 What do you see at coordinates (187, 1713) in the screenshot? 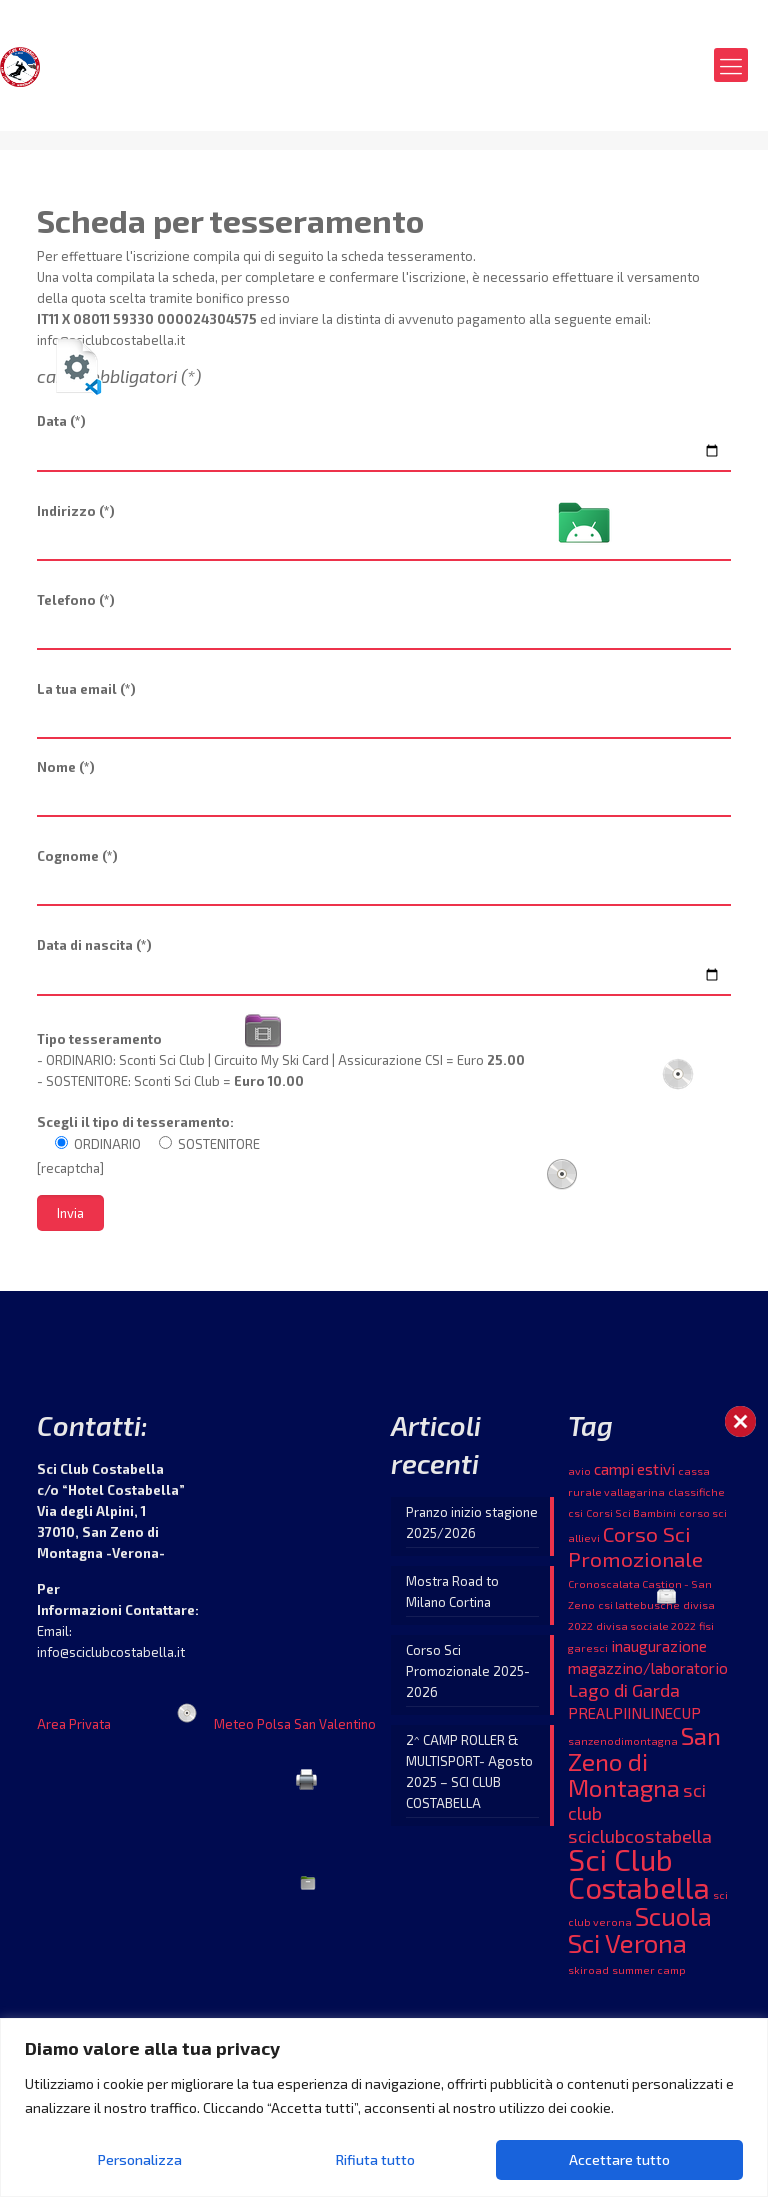
I see `indicates a CD-R or recordable disc drive` at bounding box center [187, 1713].